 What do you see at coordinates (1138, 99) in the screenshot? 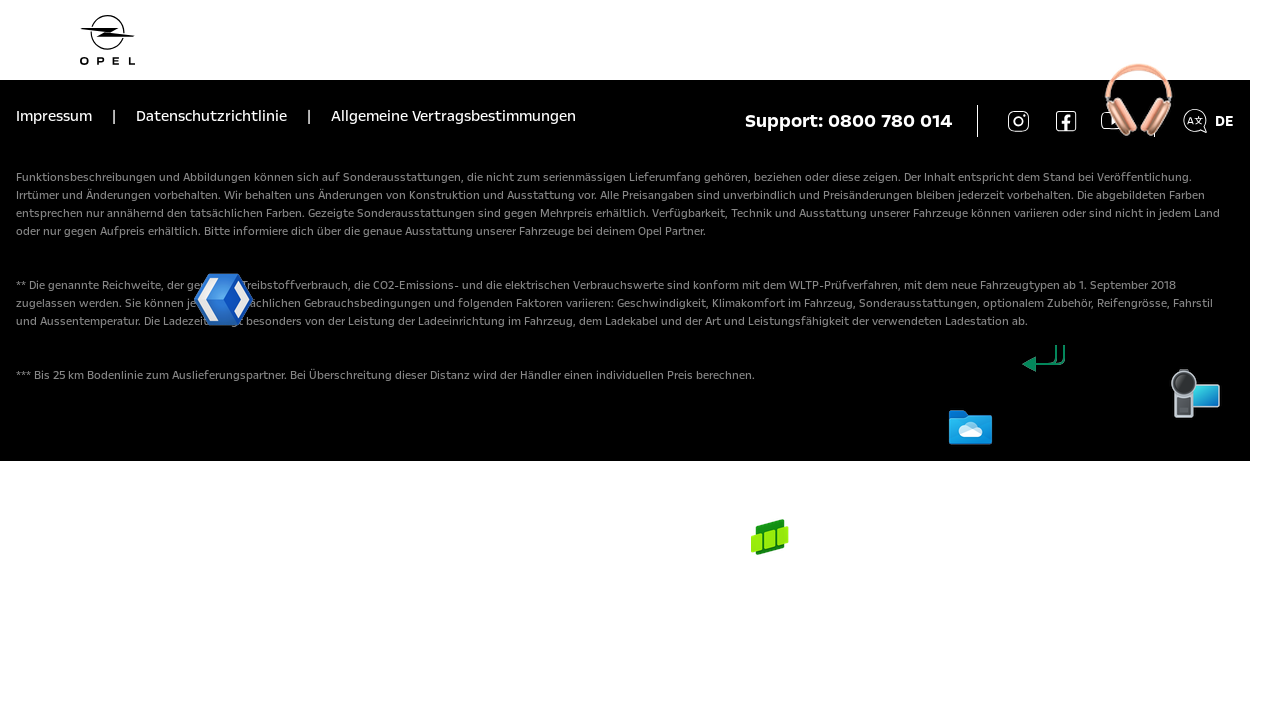
I see `airpods max headphones in orange color variant` at bounding box center [1138, 99].